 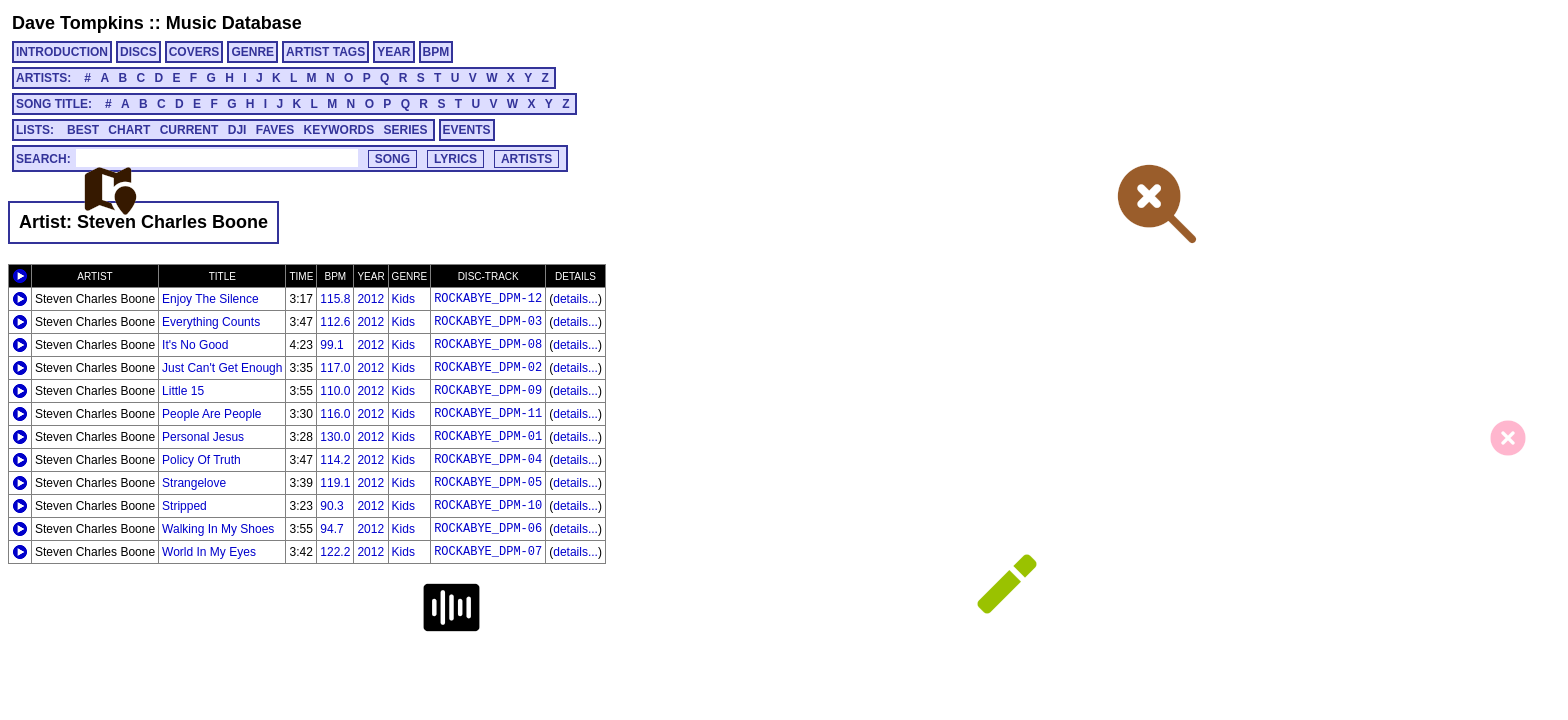 What do you see at coordinates (108, 189) in the screenshot?
I see `view map with marked location` at bounding box center [108, 189].